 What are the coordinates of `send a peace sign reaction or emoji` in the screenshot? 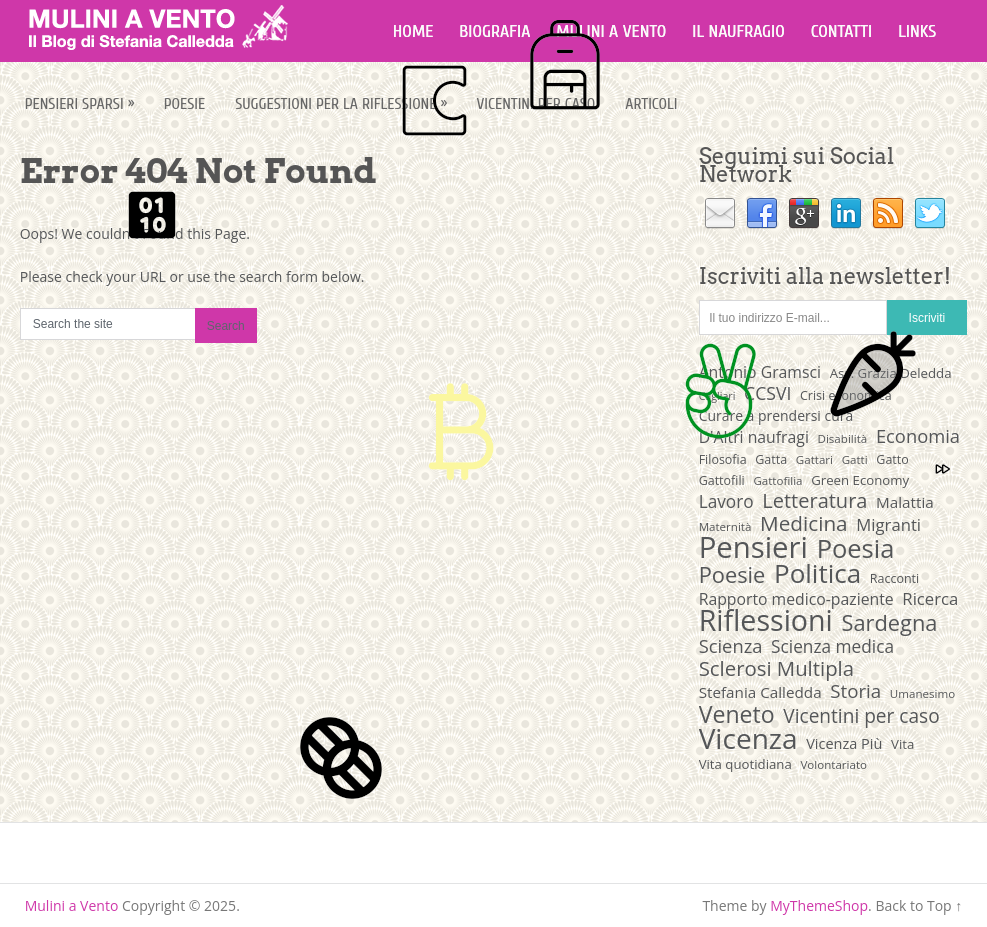 It's located at (719, 391).